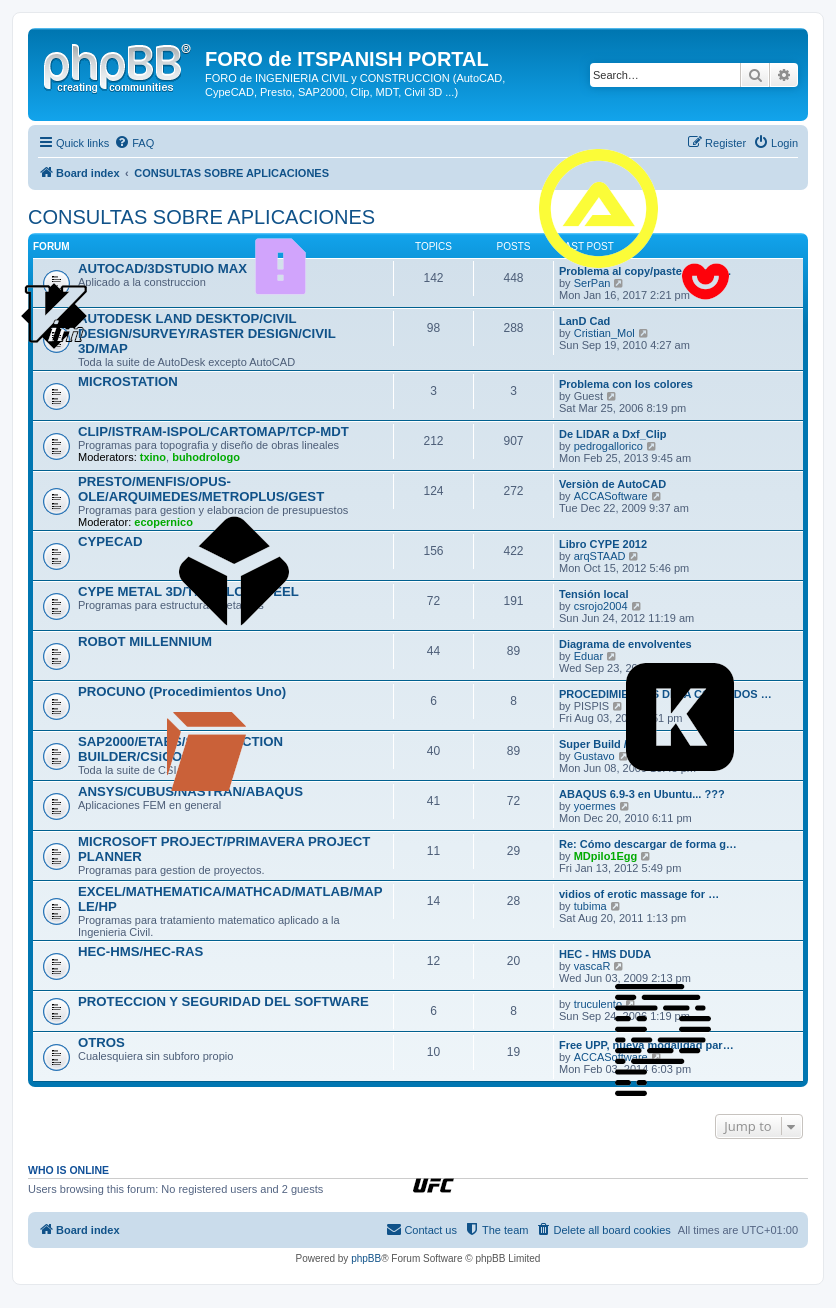 The width and height of the screenshot is (836, 1308). I want to click on open the Badoo dating app, so click(705, 281).